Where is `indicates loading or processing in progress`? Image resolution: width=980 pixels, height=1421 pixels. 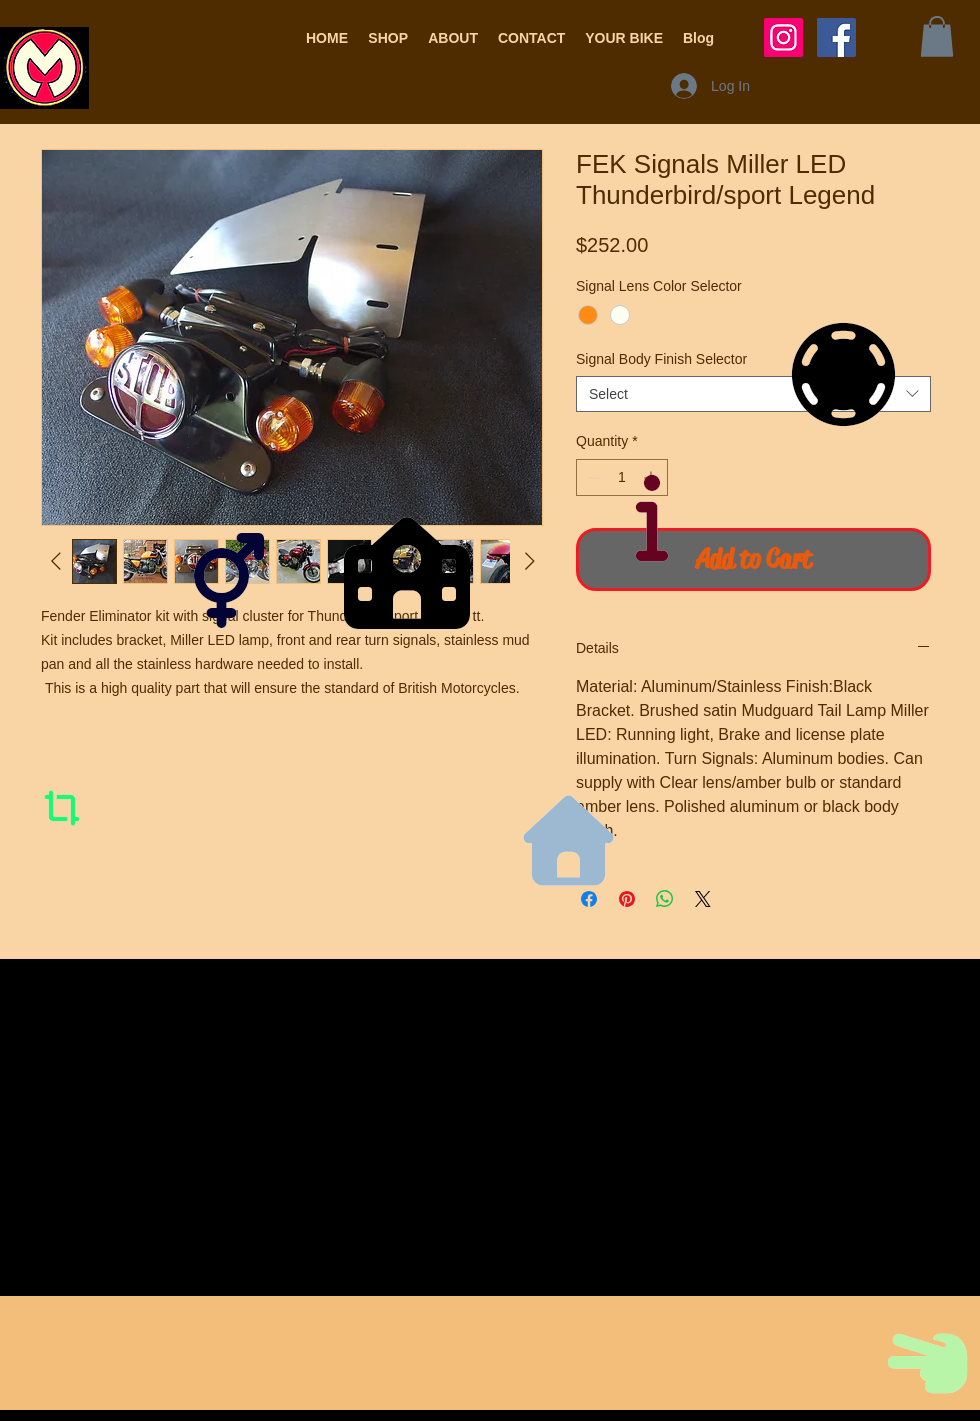
indicates loading or processing in progress is located at coordinates (843, 374).